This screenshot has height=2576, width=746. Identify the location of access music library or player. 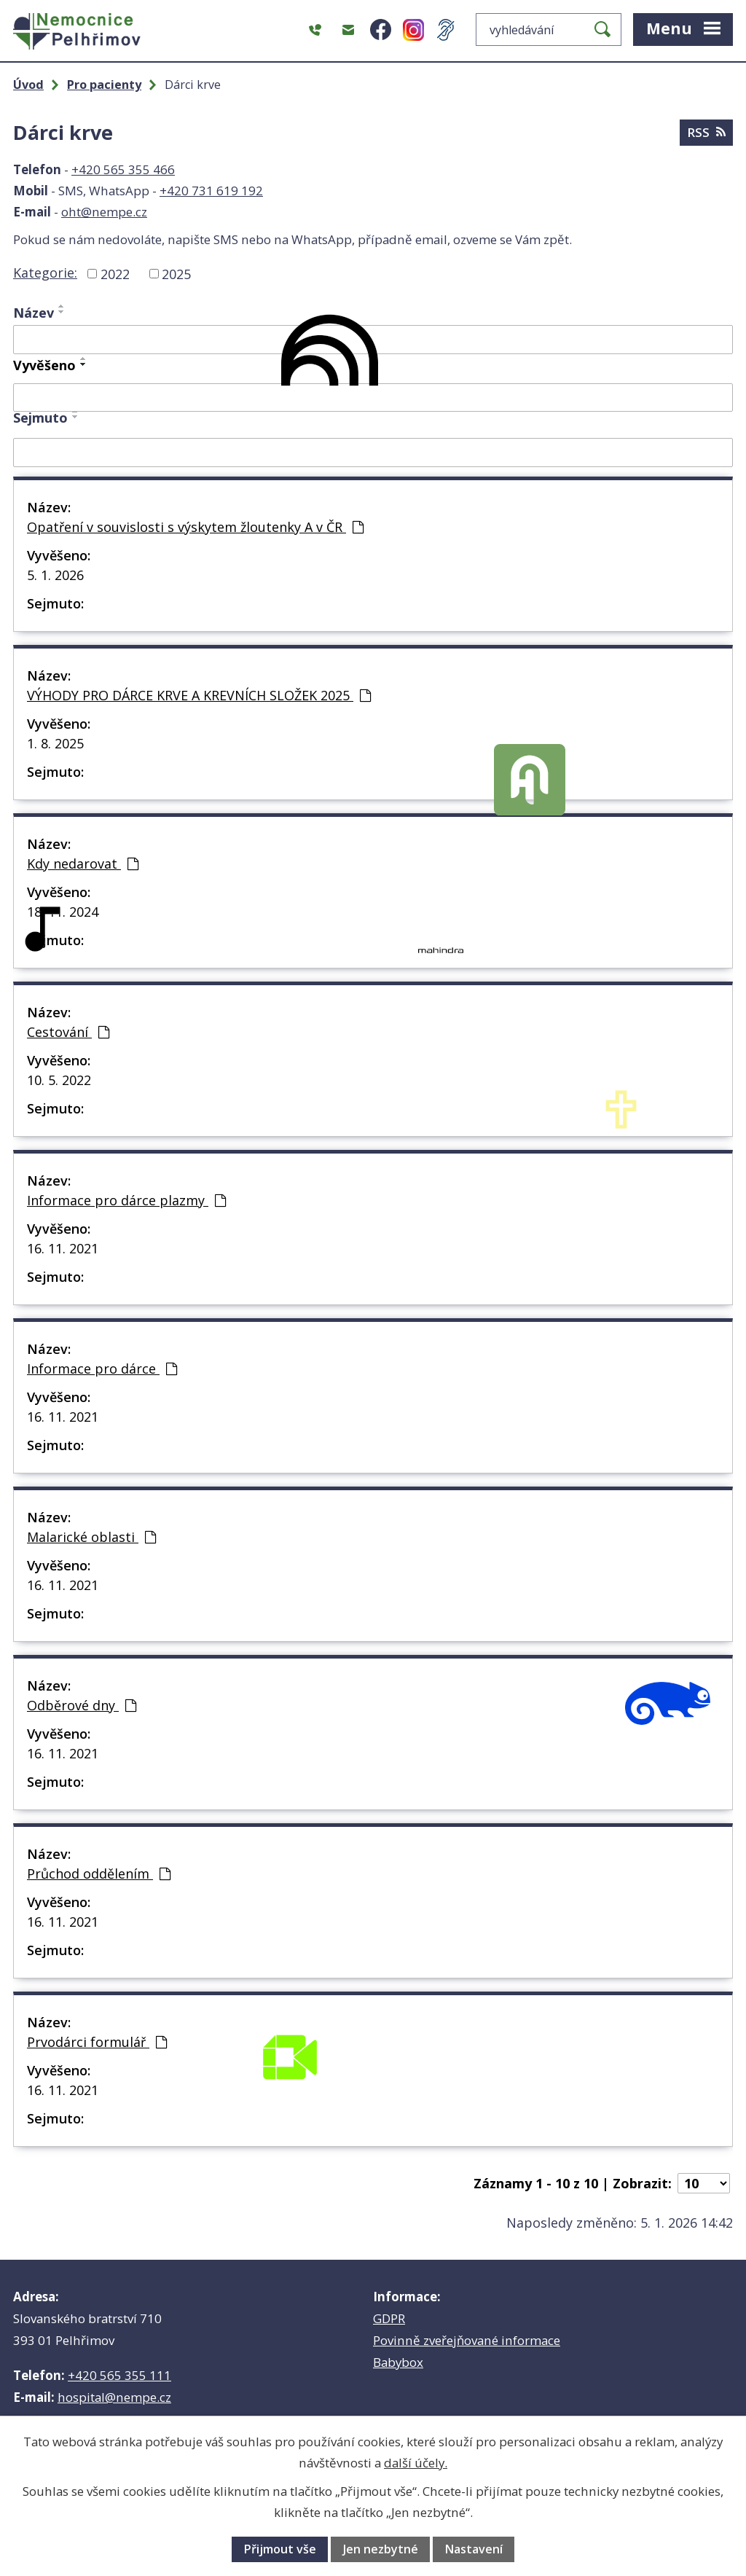
(40, 929).